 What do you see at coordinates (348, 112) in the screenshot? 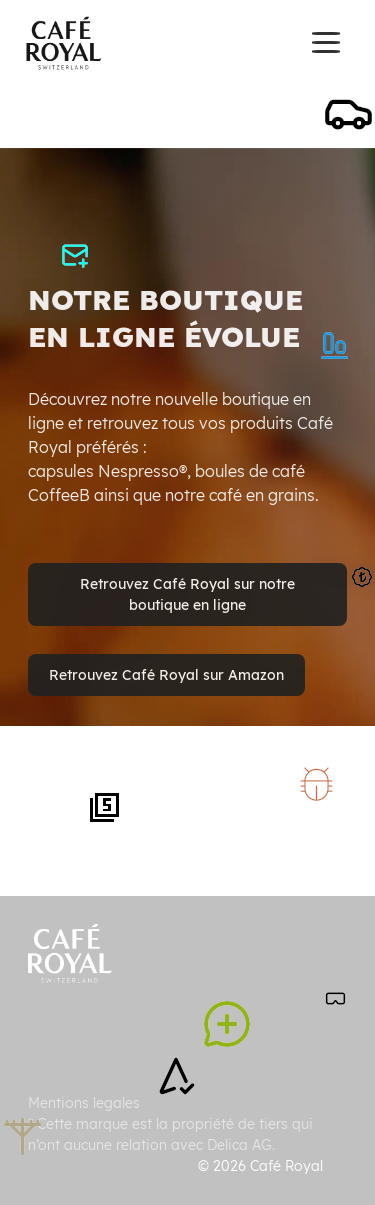
I see `access vehicle or driving settings` at bounding box center [348, 112].